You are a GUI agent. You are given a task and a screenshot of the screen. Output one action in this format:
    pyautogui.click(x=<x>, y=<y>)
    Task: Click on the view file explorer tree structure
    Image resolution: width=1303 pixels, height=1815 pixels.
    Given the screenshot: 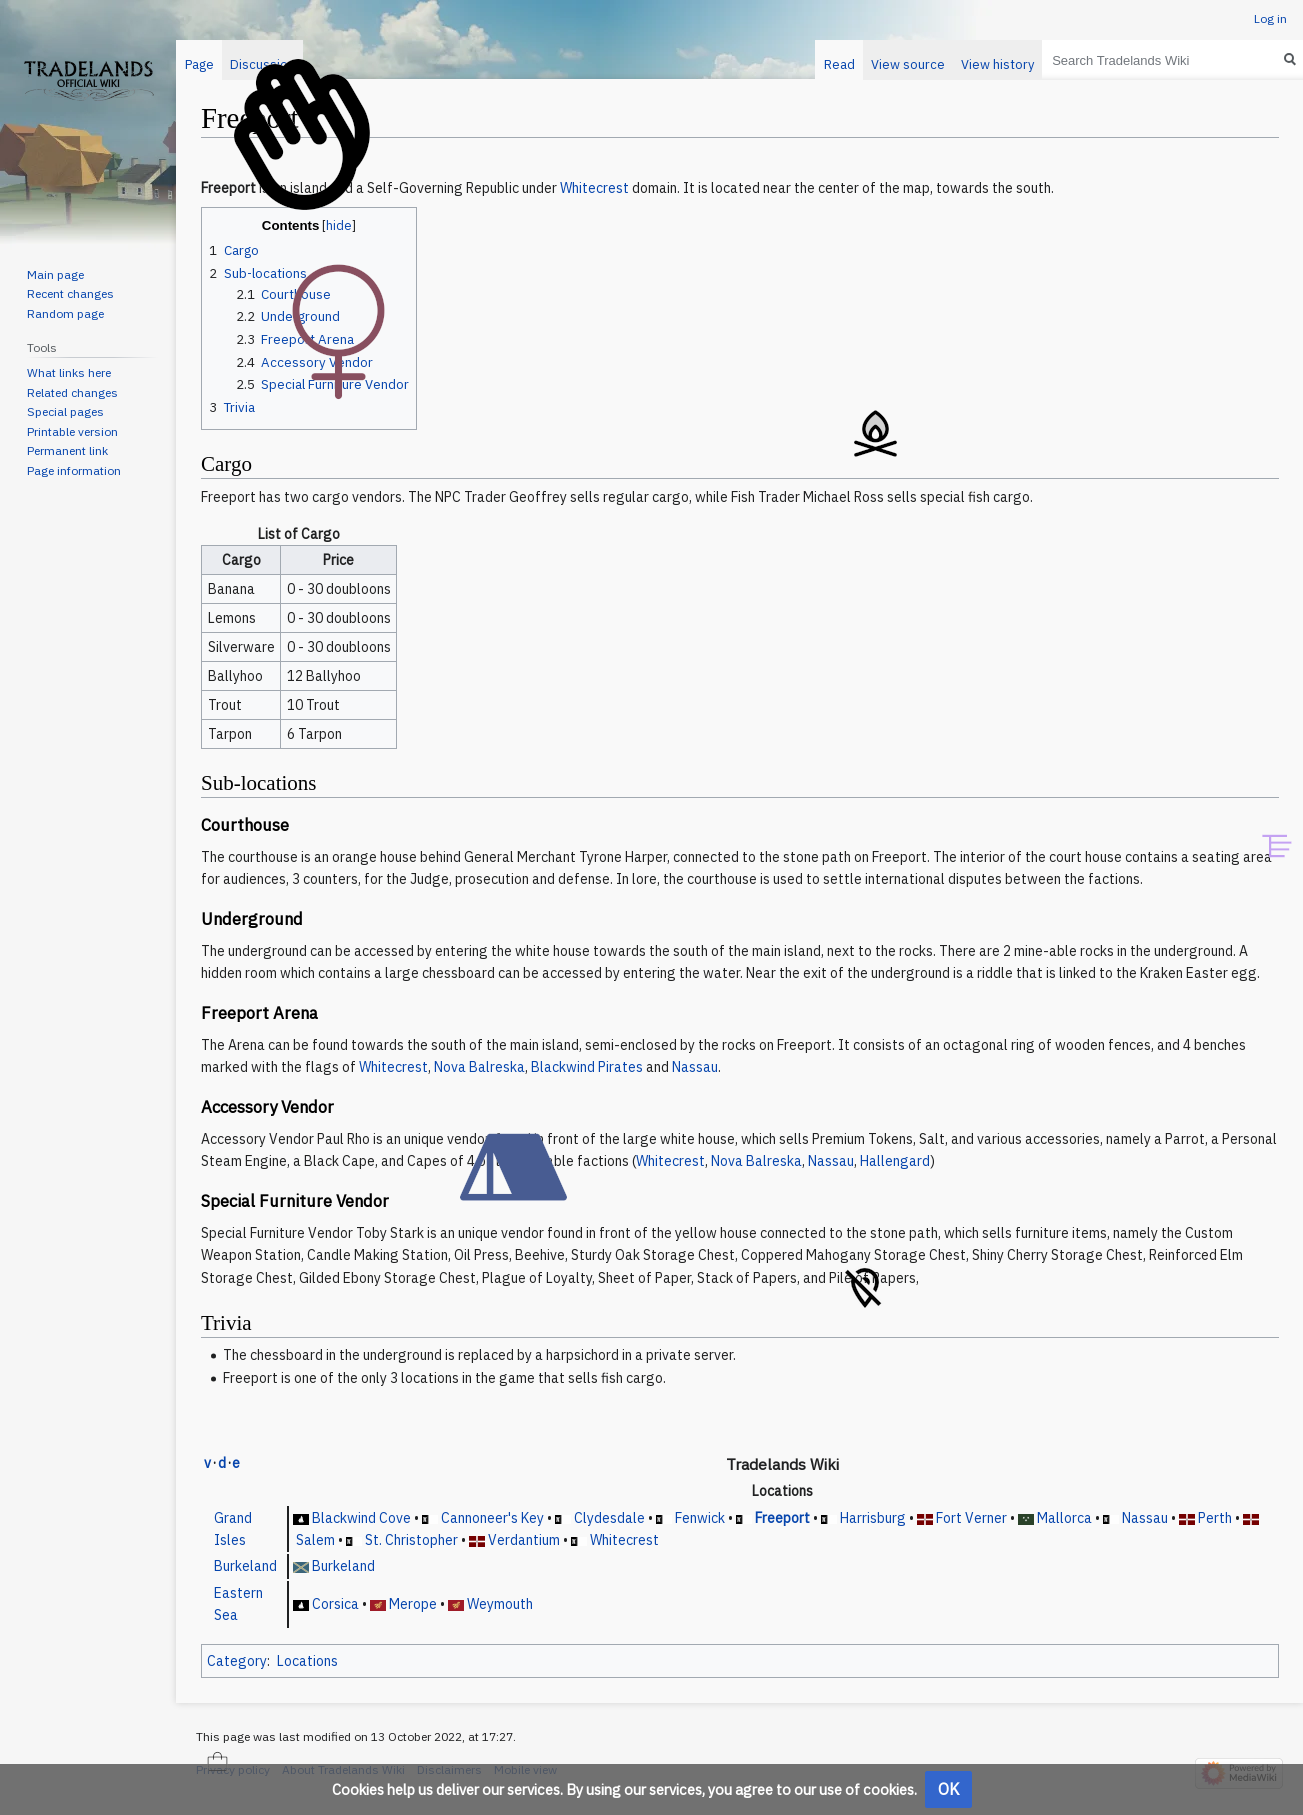 What is the action you would take?
    pyautogui.click(x=1278, y=846)
    